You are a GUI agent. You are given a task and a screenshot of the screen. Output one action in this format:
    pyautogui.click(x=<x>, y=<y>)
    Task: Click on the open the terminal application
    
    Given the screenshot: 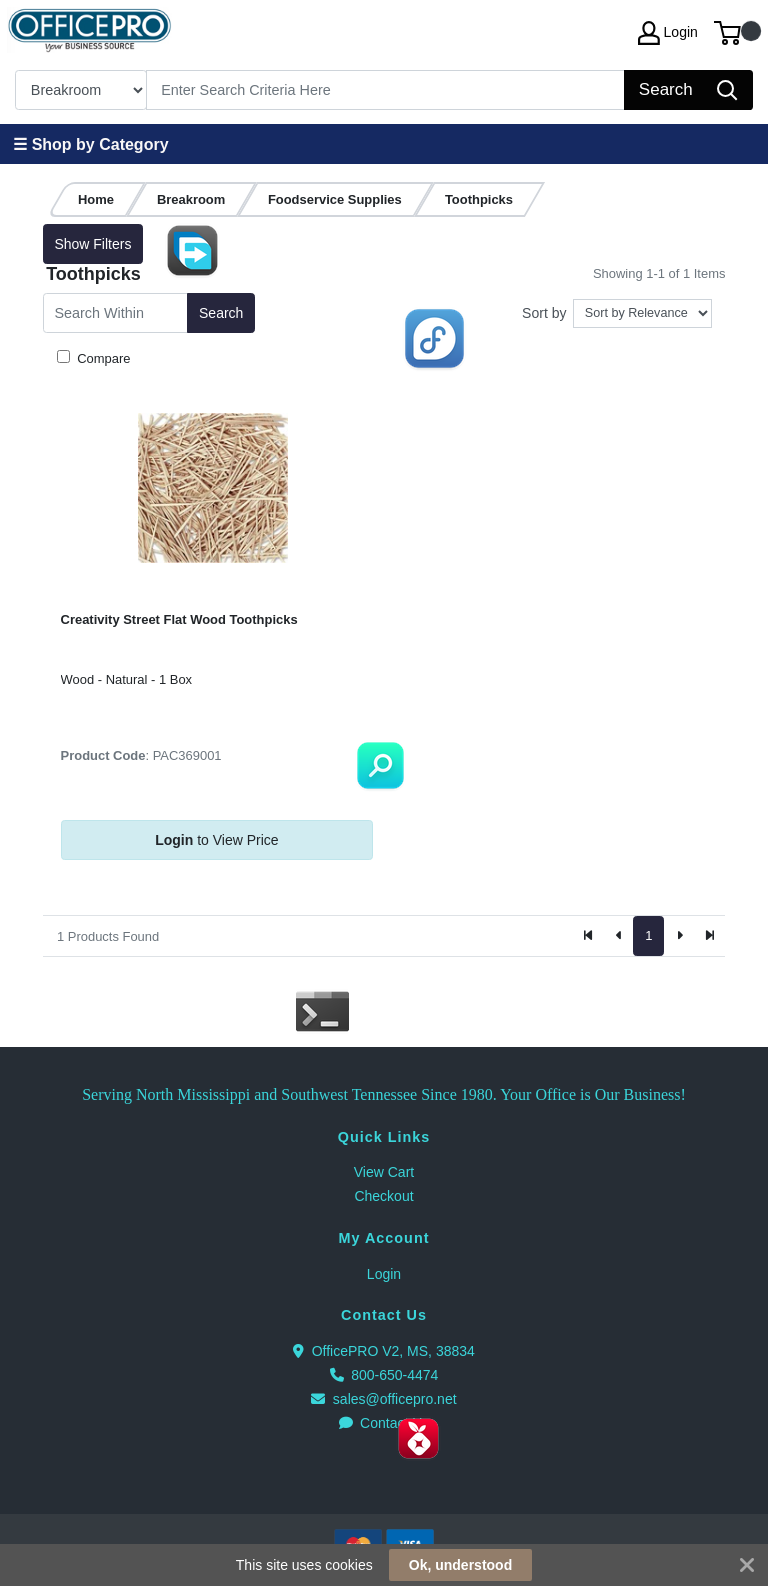 What is the action you would take?
    pyautogui.click(x=322, y=1011)
    